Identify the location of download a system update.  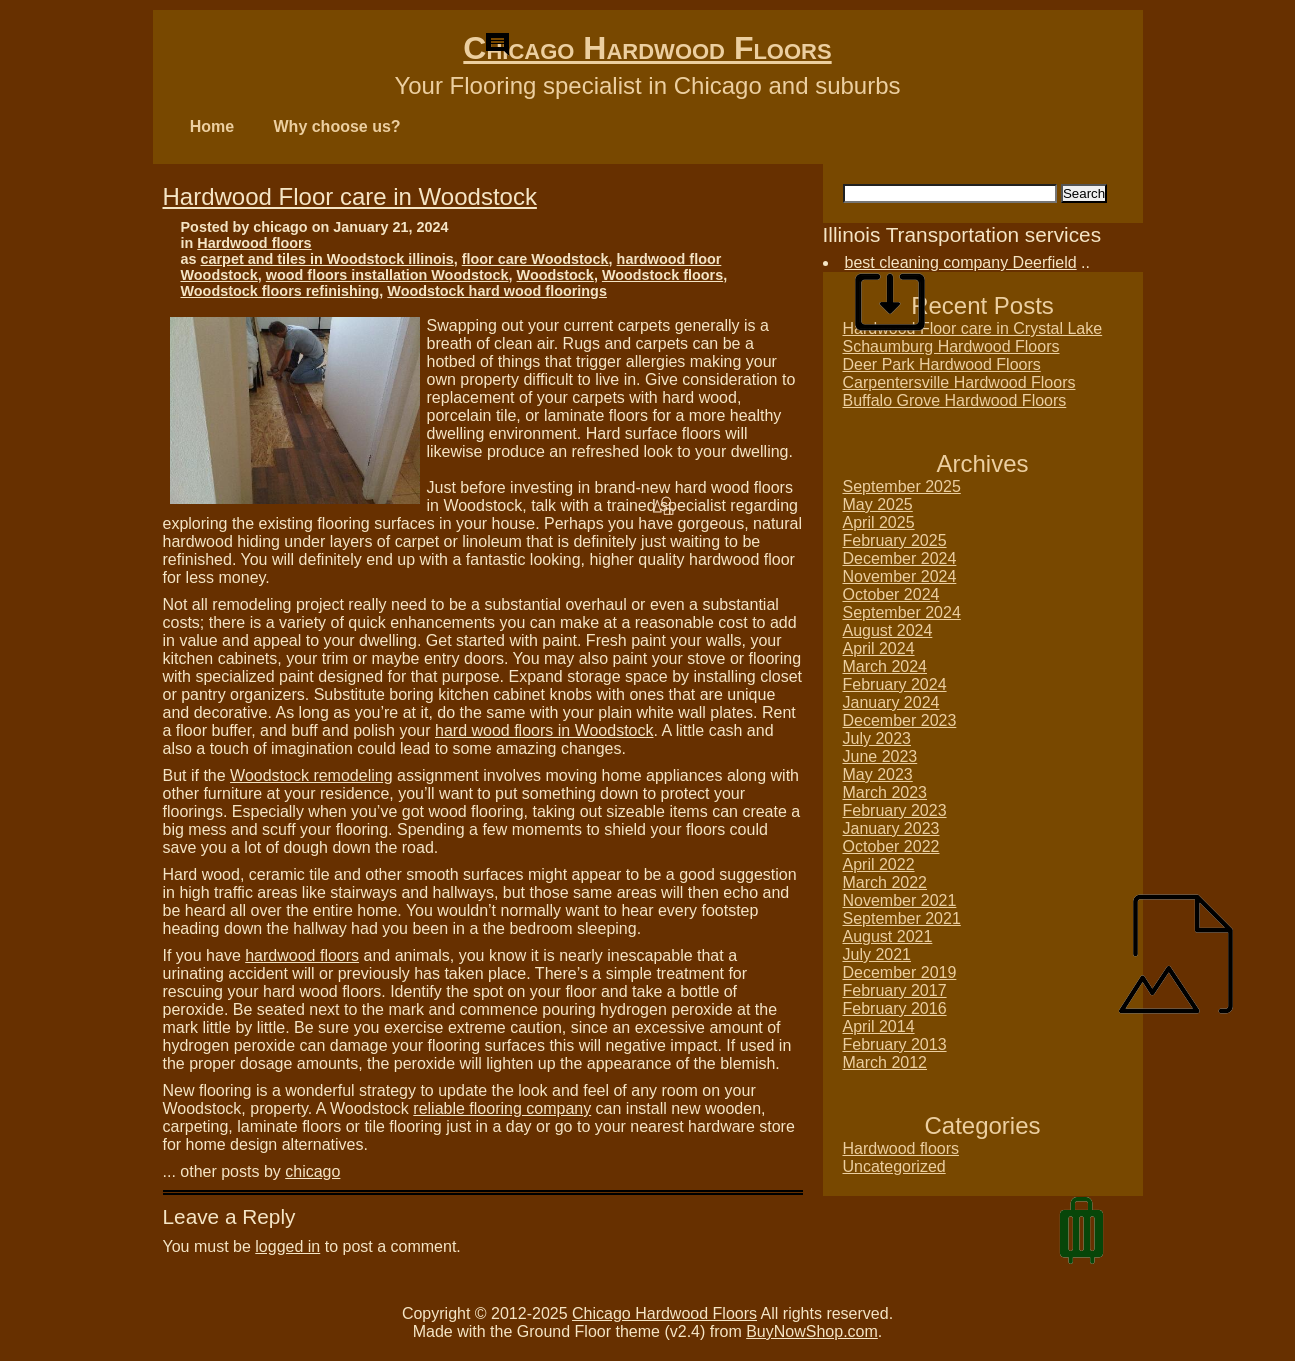
(890, 302).